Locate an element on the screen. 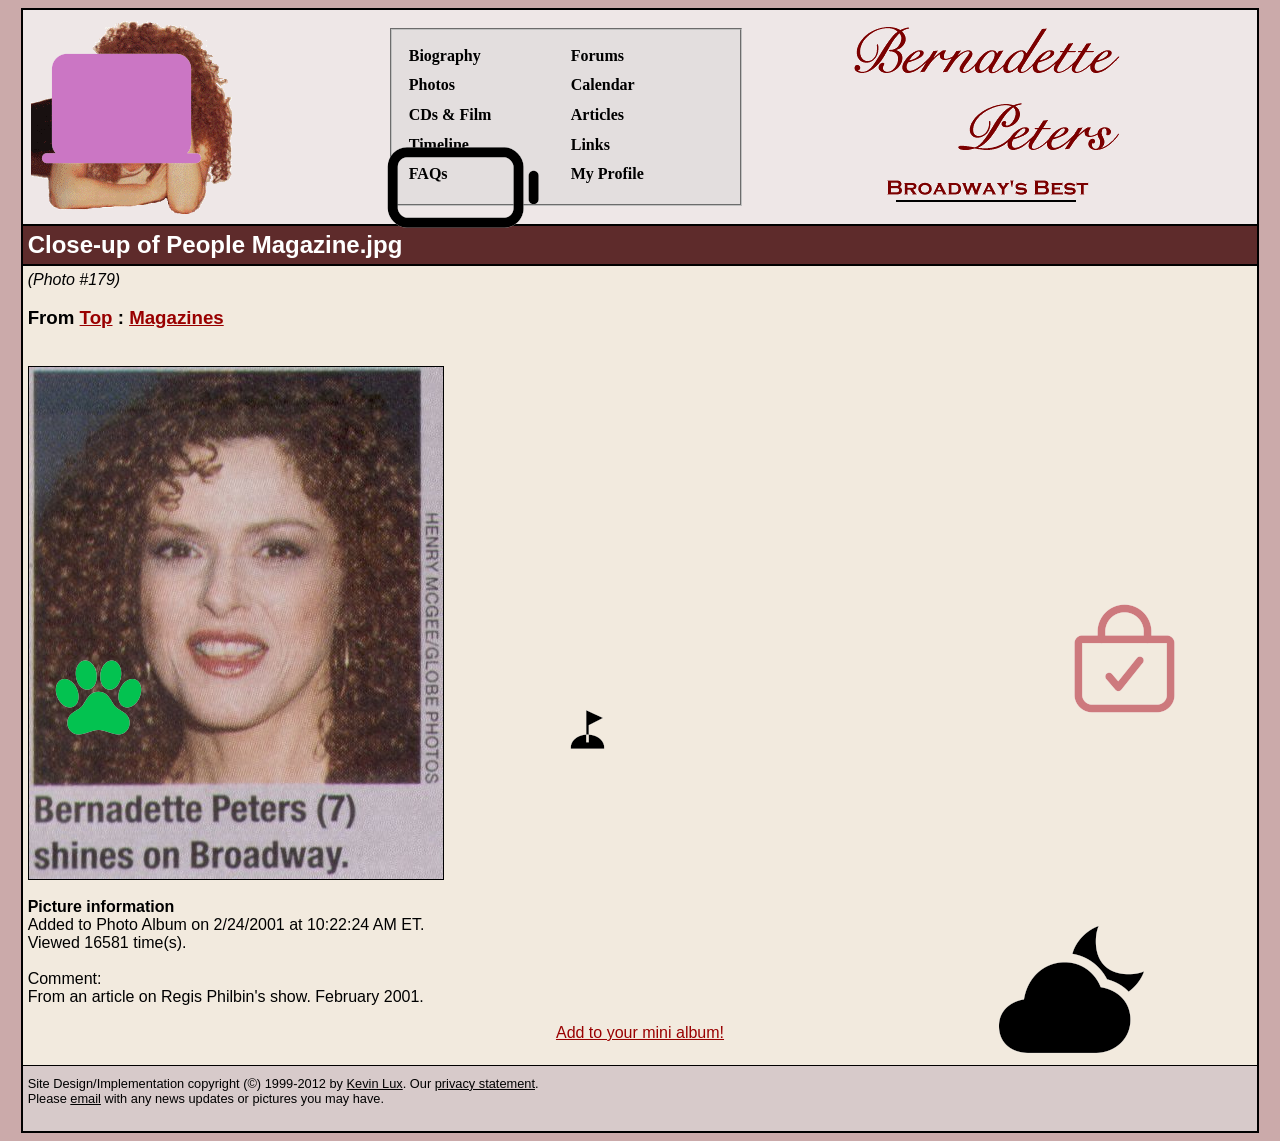 The width and height of the screenshot is (1280, 1141). view golf course or club information is located at coordinates (587, 729).